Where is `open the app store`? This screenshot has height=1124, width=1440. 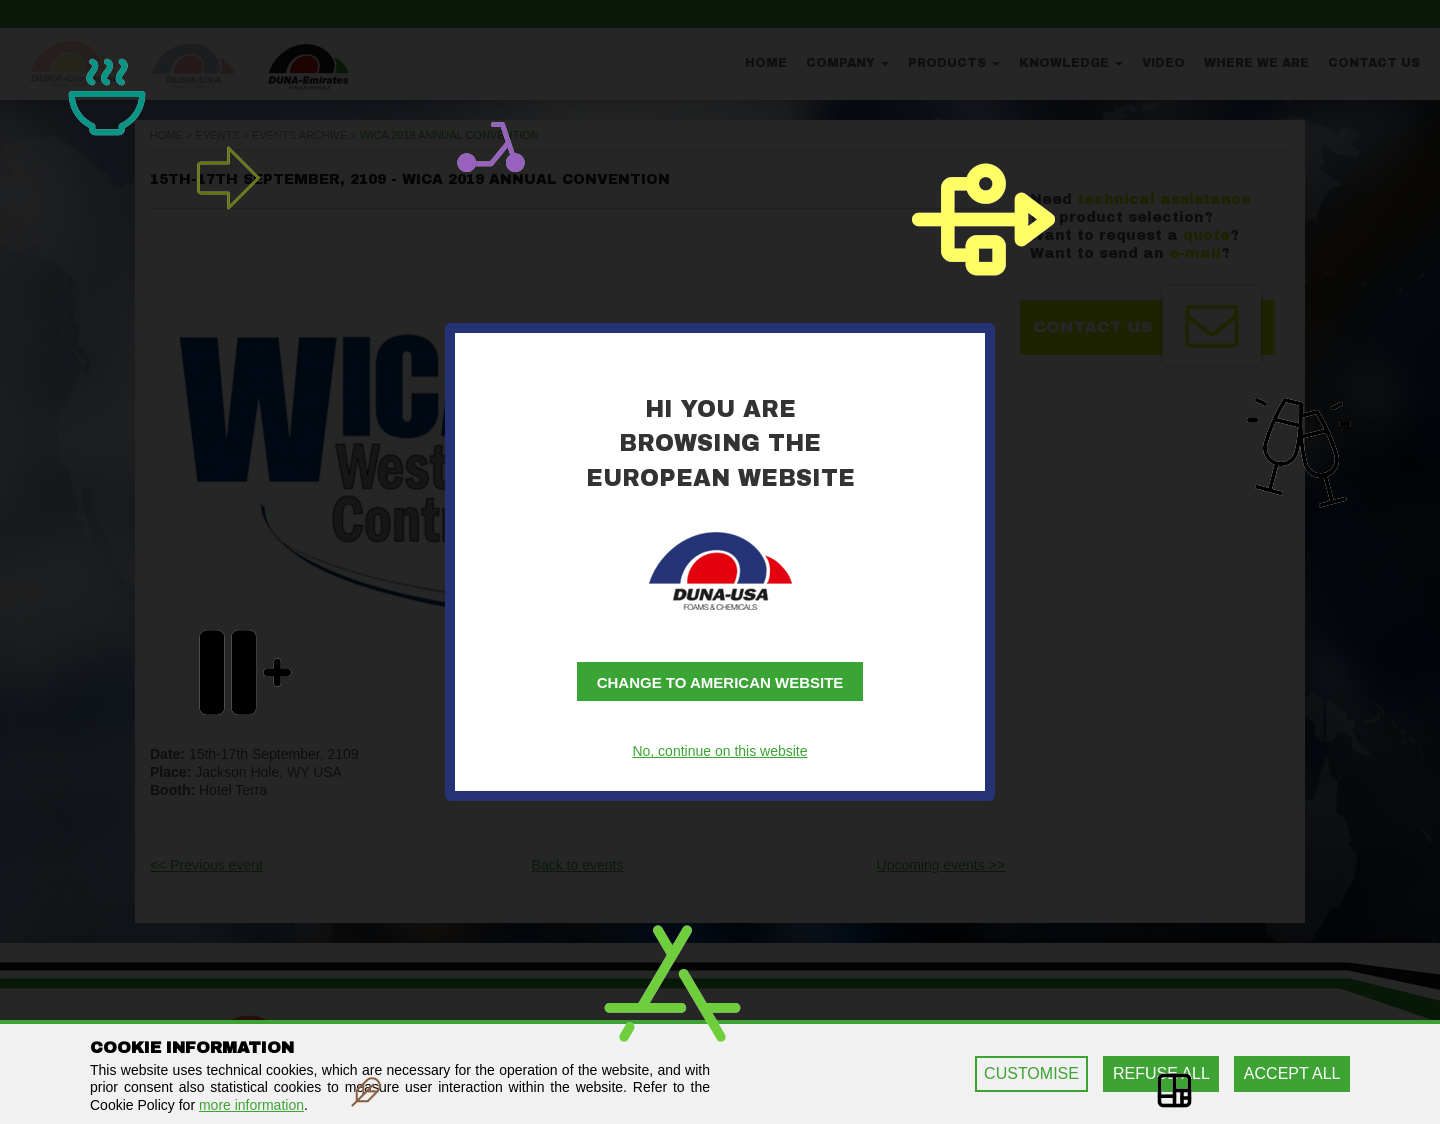 open the app store is located at coordinates (672, 988).